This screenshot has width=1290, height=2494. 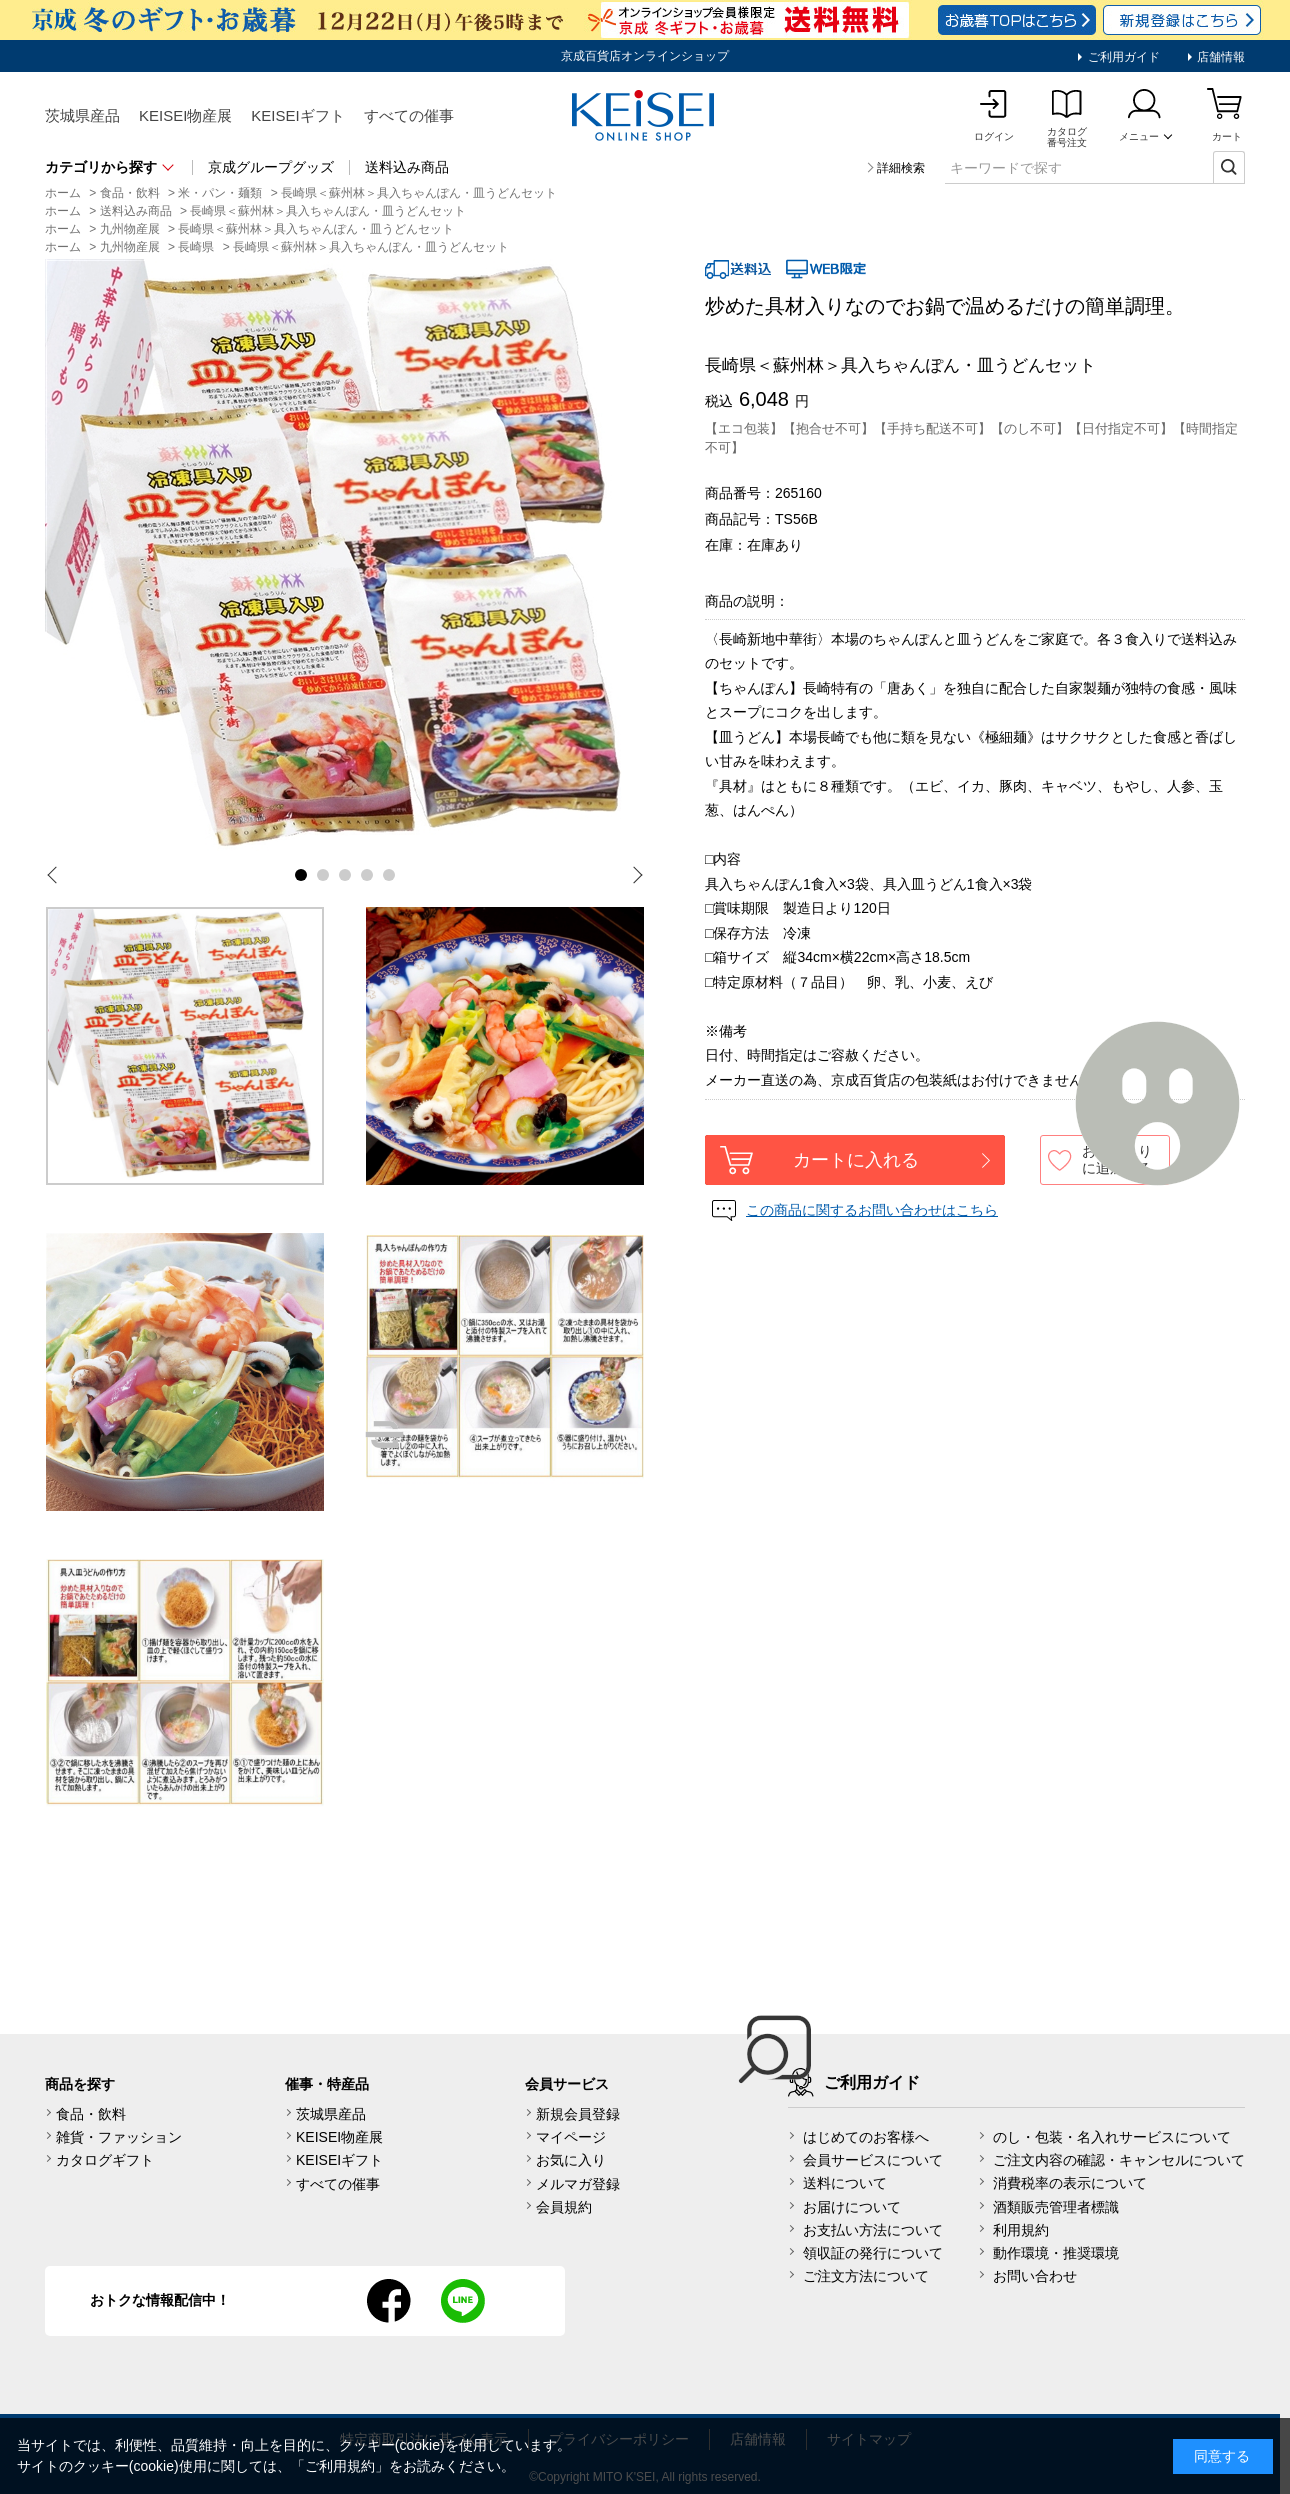 What do you see at coordinates (384, 1434) in the screenshot?
I see `apply strikethrough formatting to selected text` at bounding box center [384, 1434].